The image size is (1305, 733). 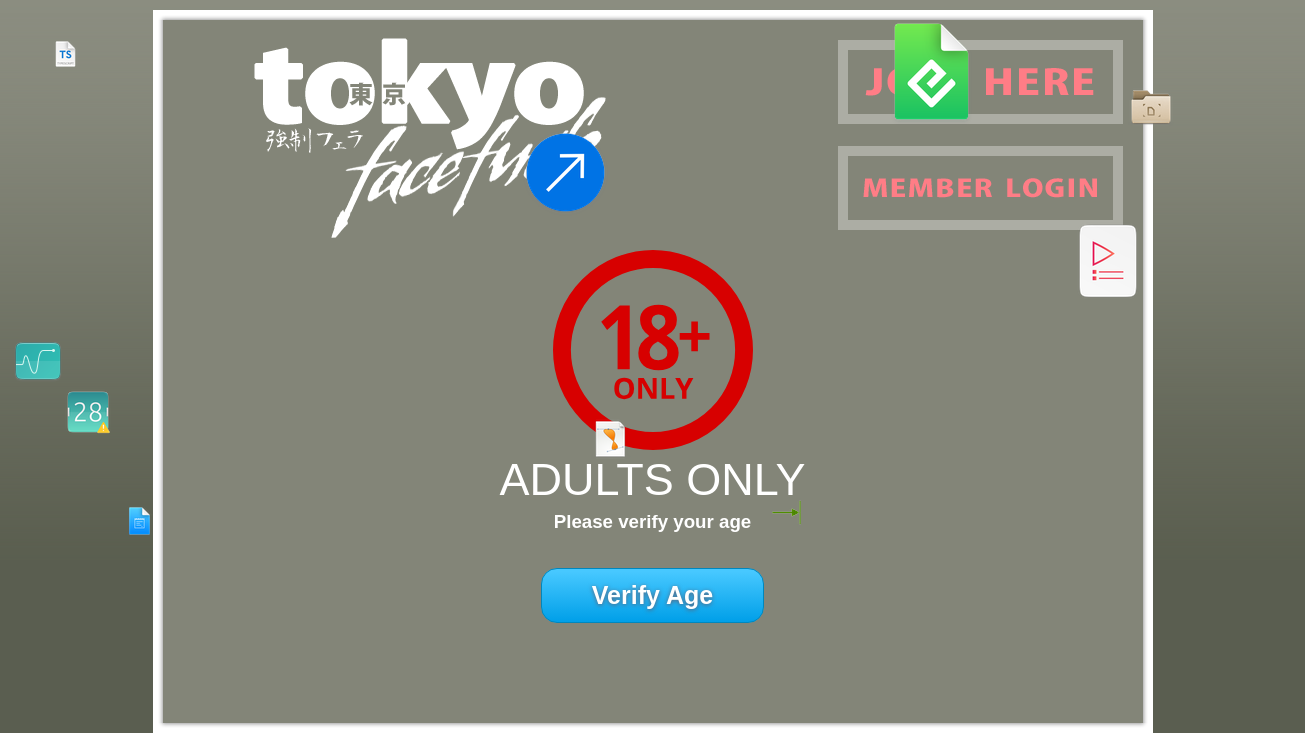 I want to click on indicates an upcoming appointment or event, so click(x=88, y=412).